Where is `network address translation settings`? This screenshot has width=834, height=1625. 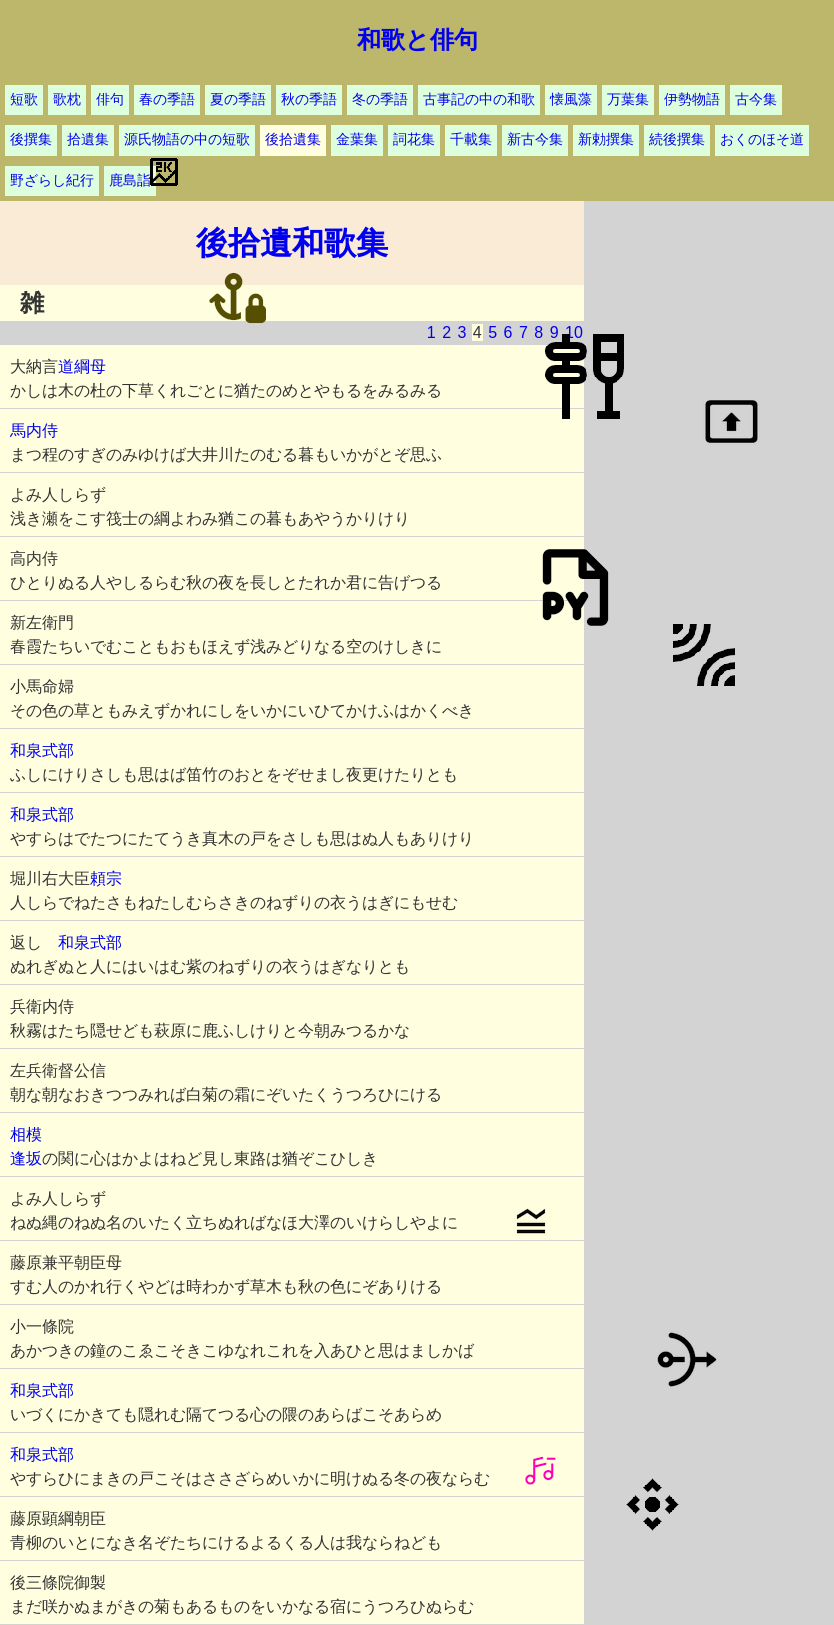 network address translation settings is located at coordinates (687, 1359).